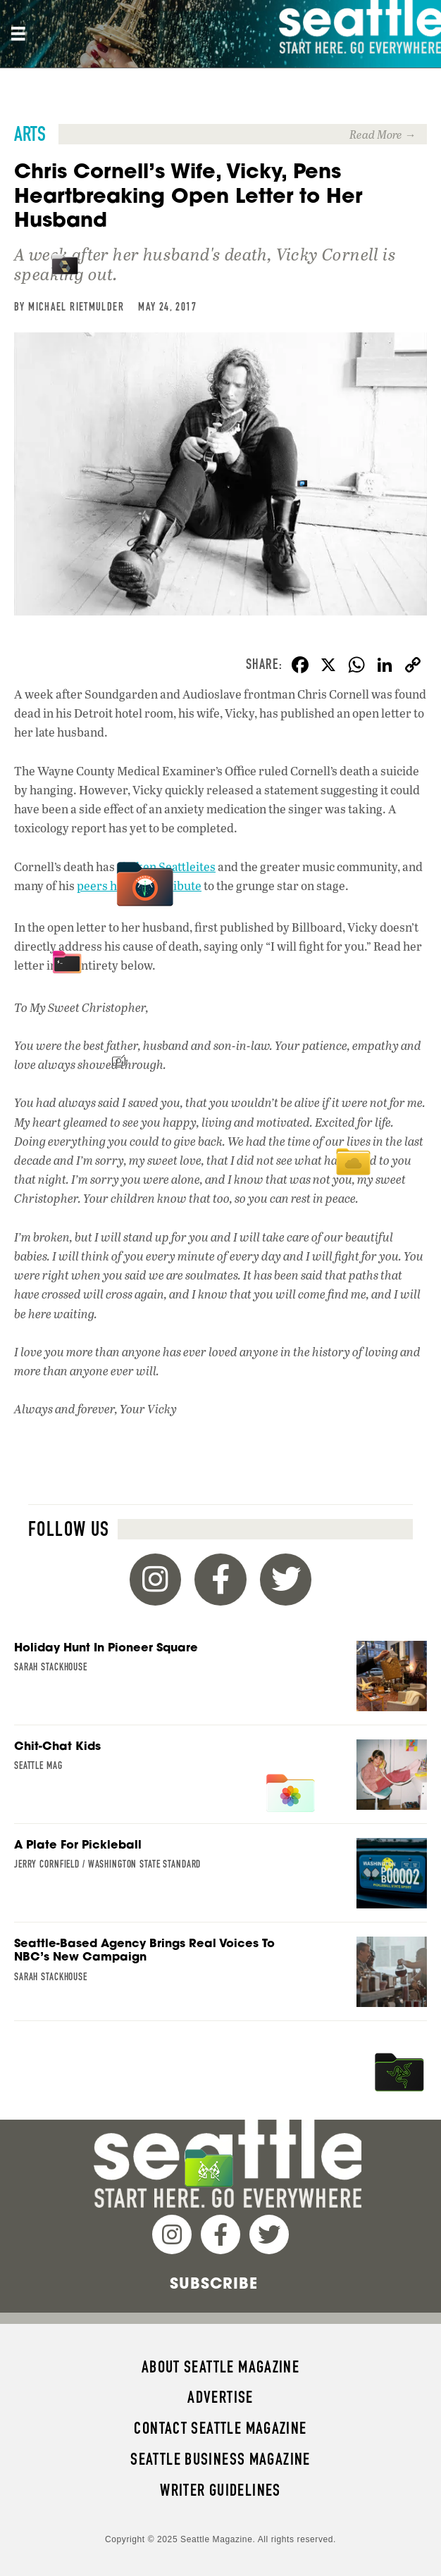 Image resolution: width=441 pixels, height=2576 pixels. I want to click on open razer gaming software folder, so click(399, 2073).